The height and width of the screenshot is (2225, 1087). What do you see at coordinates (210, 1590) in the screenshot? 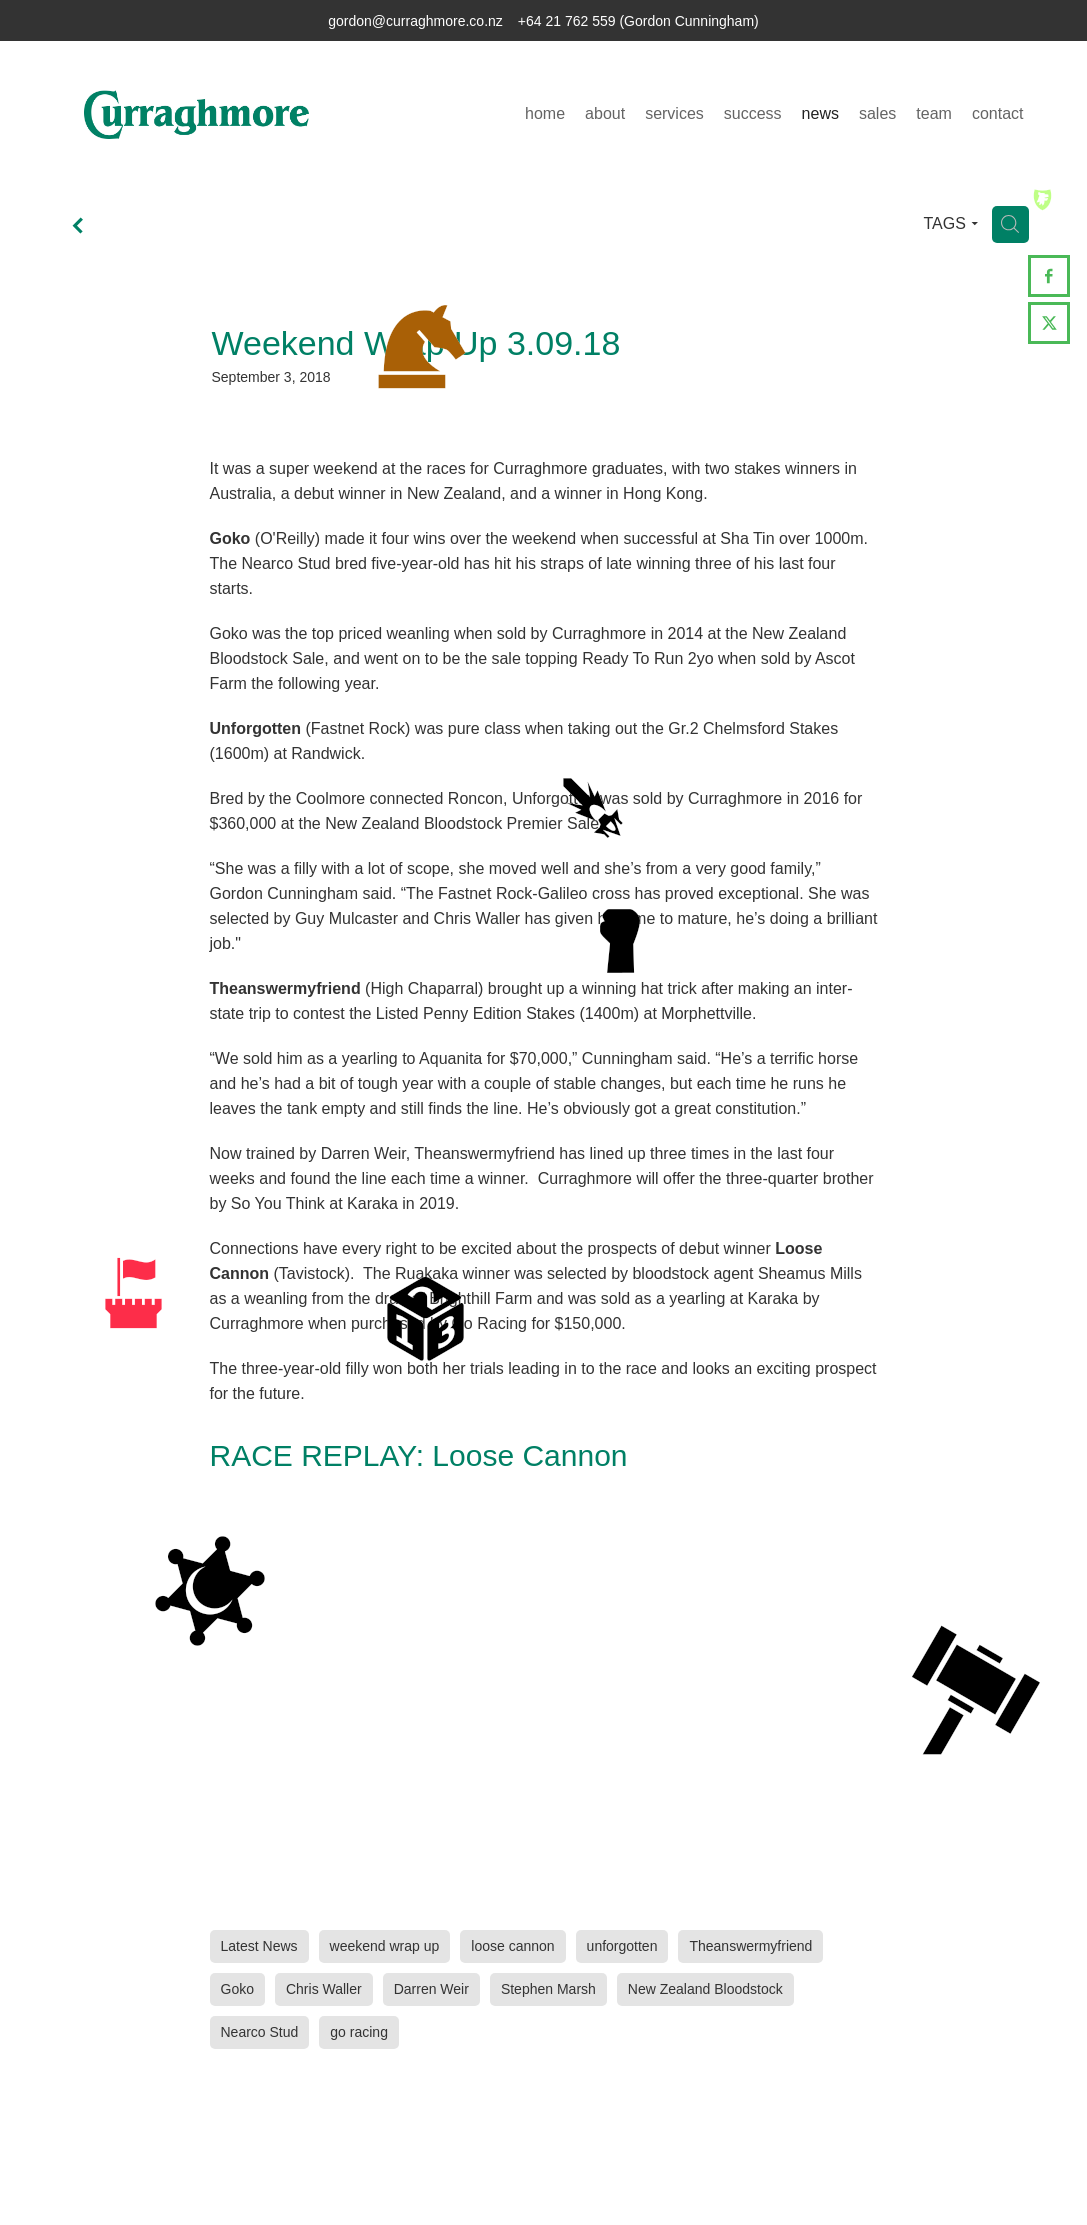
I see `indicates law enforcement or sheriff-related content` at bounding box center [210, 1590].